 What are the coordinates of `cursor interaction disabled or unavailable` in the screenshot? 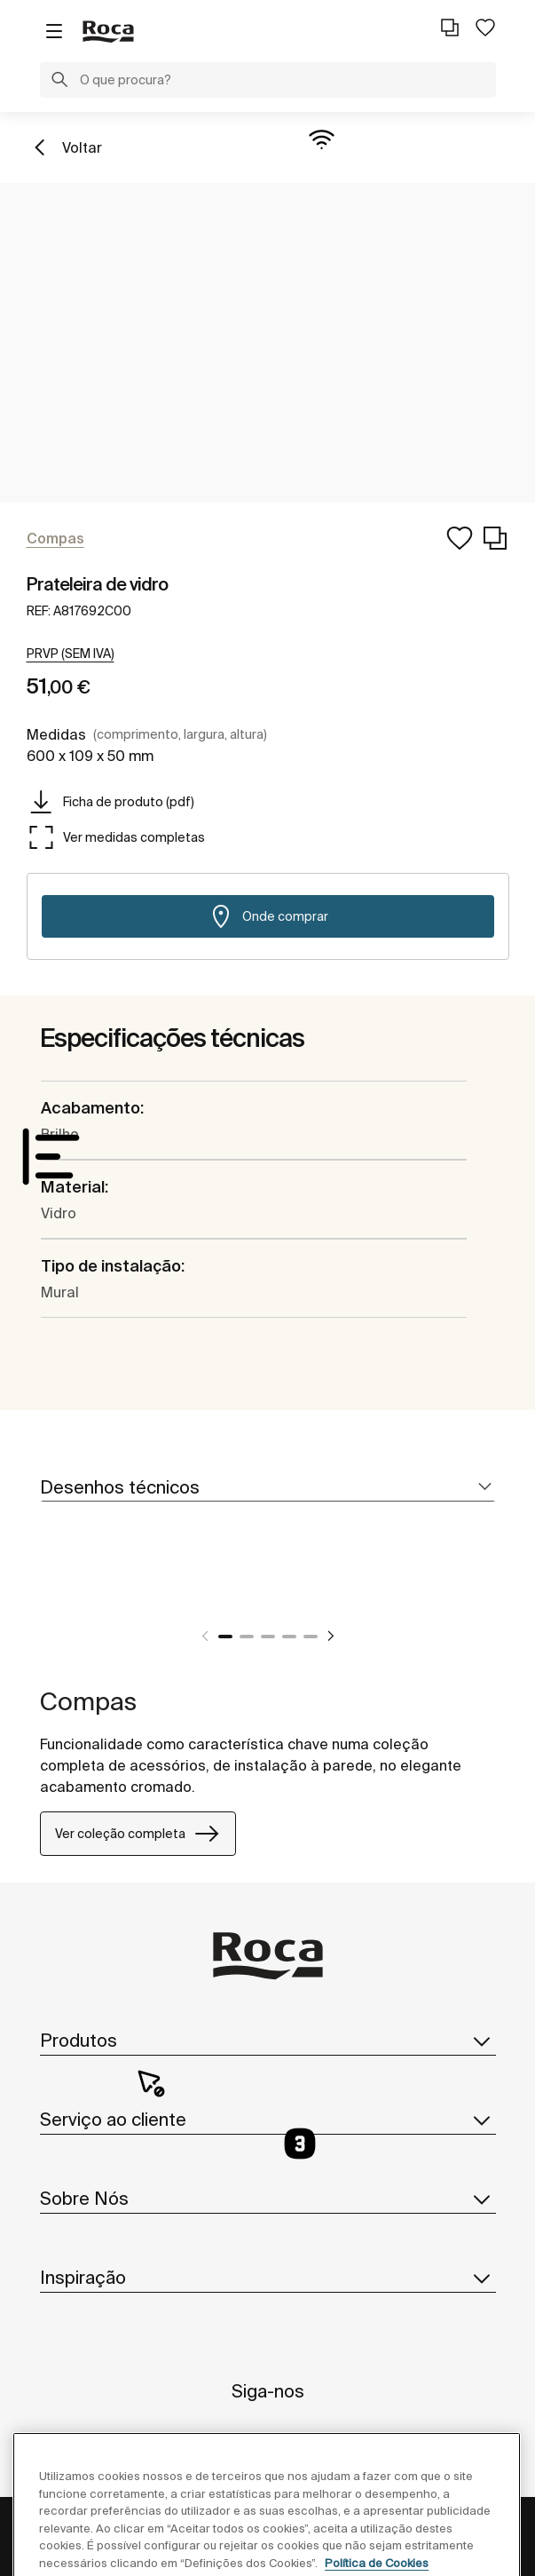 It's located at (150, 2082).